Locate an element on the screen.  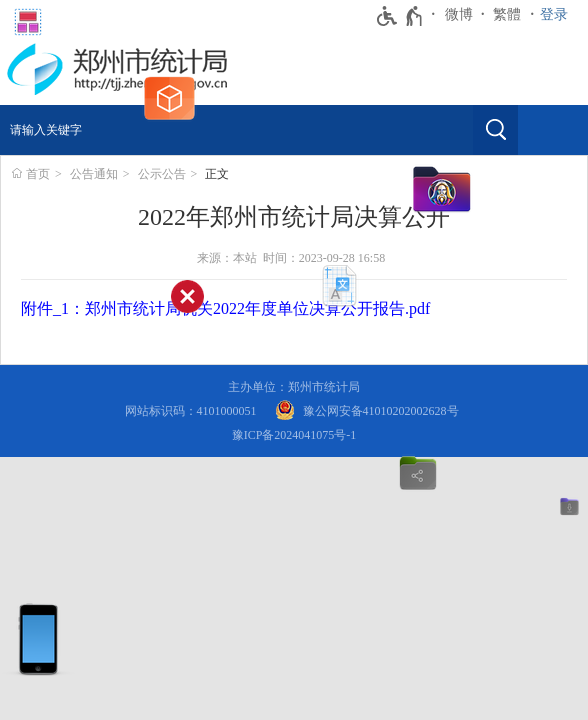
open your public shared folder is located at coordinates (418, 473).